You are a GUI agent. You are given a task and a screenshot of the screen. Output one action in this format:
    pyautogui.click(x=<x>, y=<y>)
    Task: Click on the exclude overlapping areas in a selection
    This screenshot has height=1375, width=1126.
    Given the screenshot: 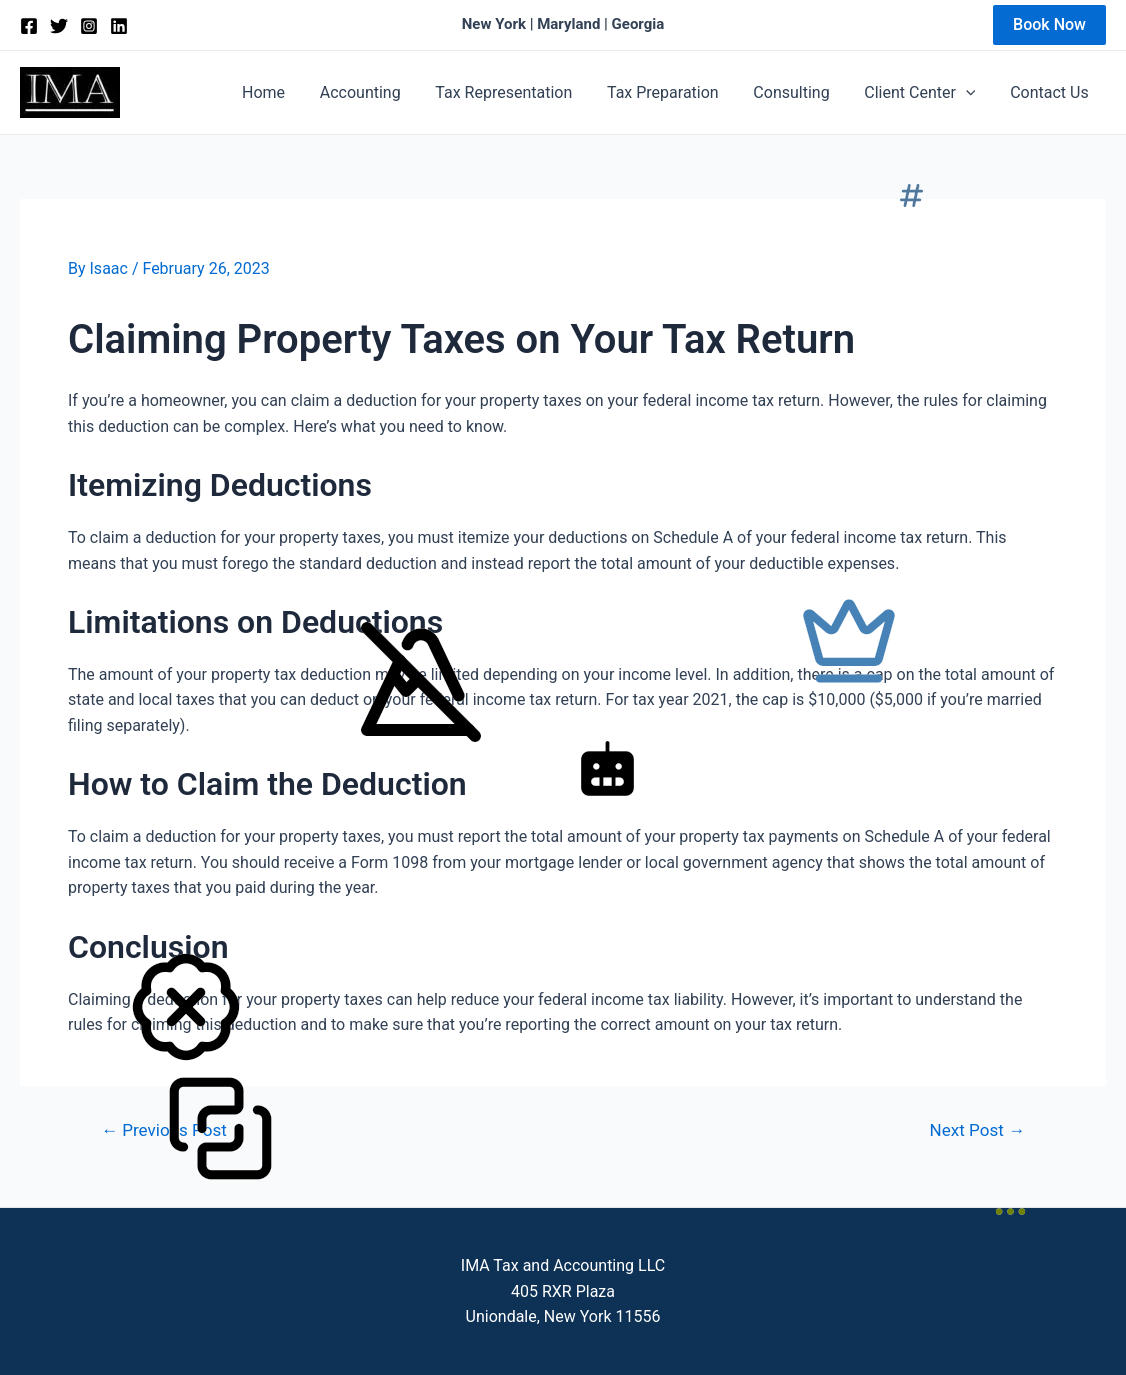 What is the action you would take?
    pyautogui.click(x=220, y=1128)
    